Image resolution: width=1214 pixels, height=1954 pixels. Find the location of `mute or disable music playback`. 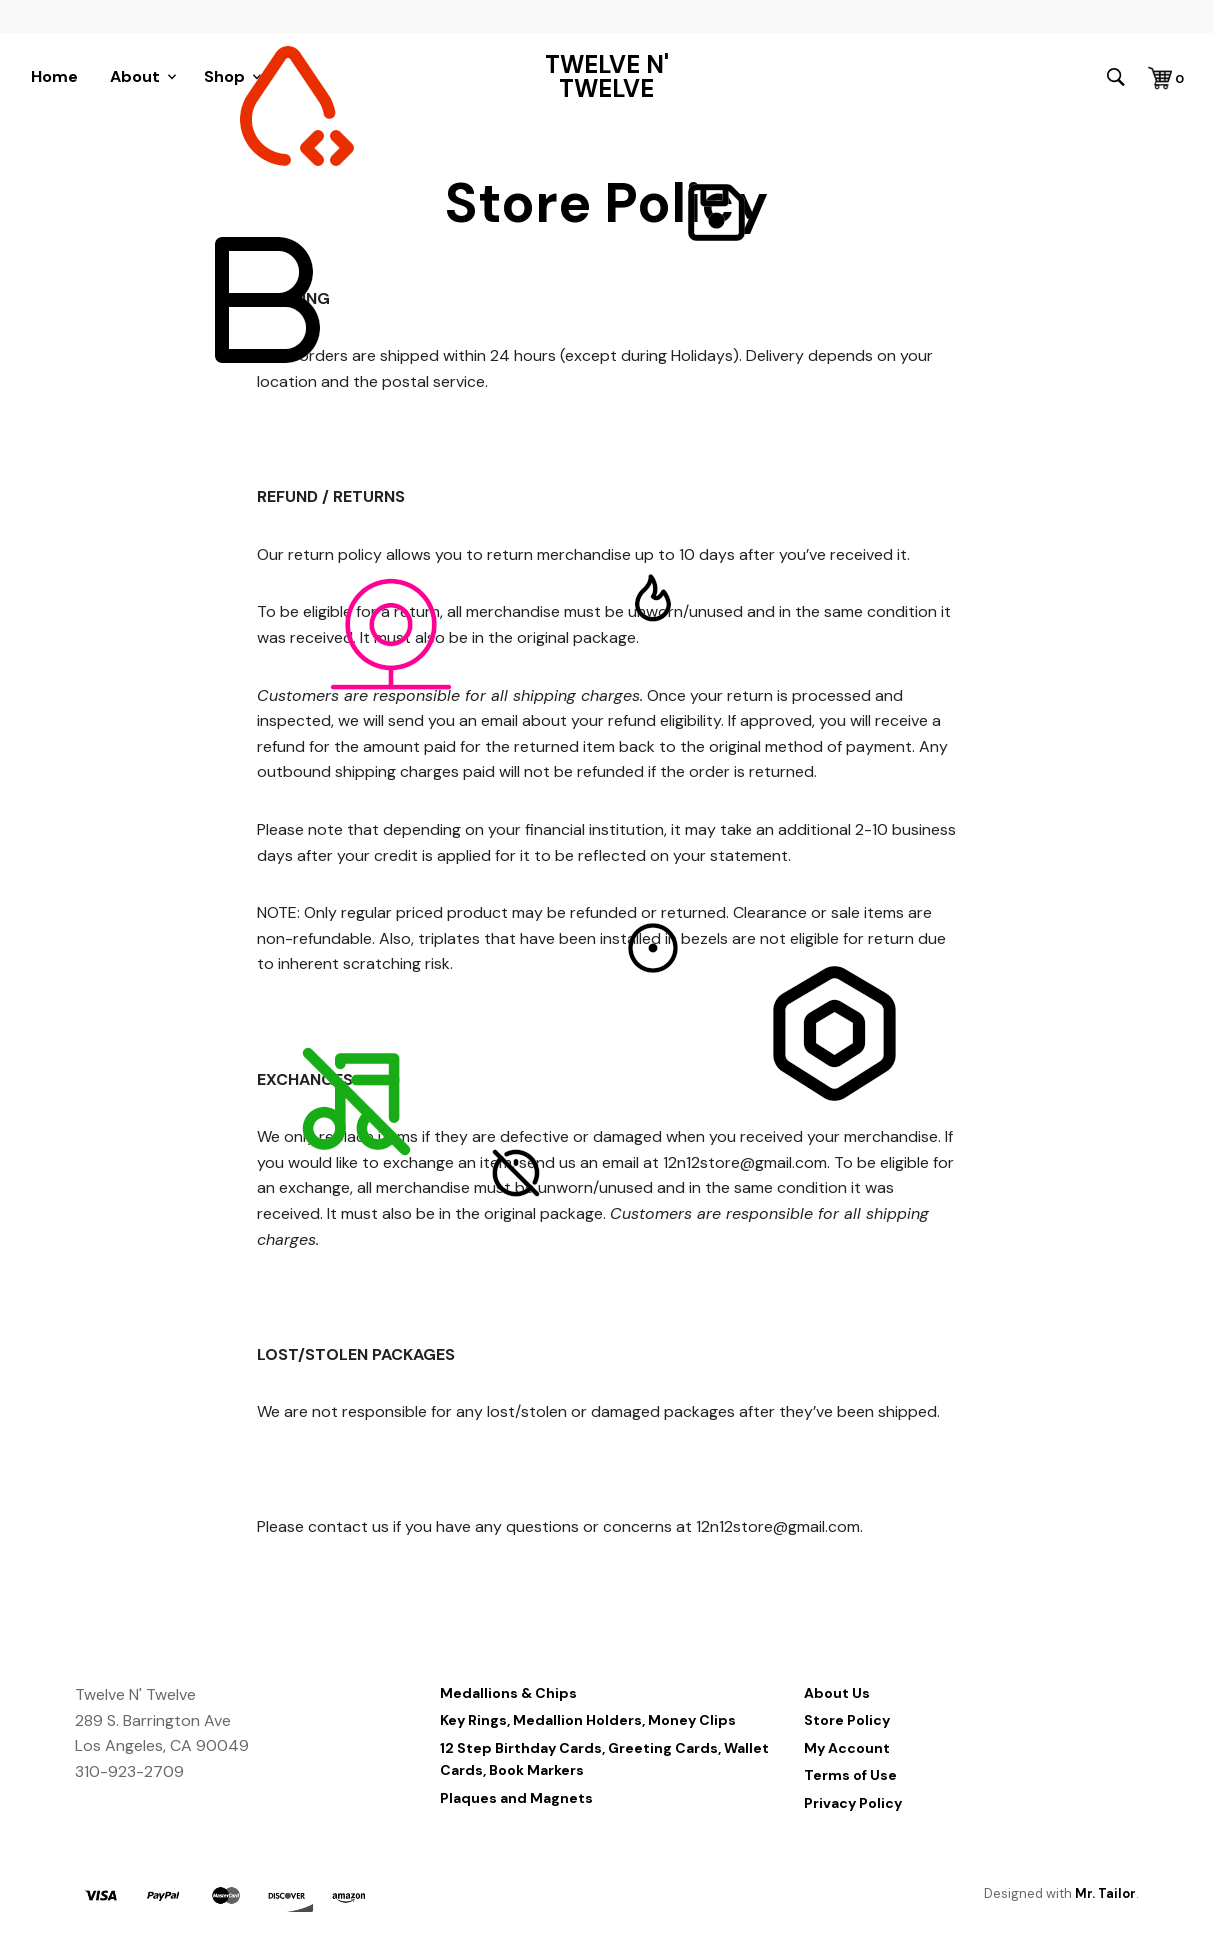

mute or disable music playback is located at coordinates (356, 1101).